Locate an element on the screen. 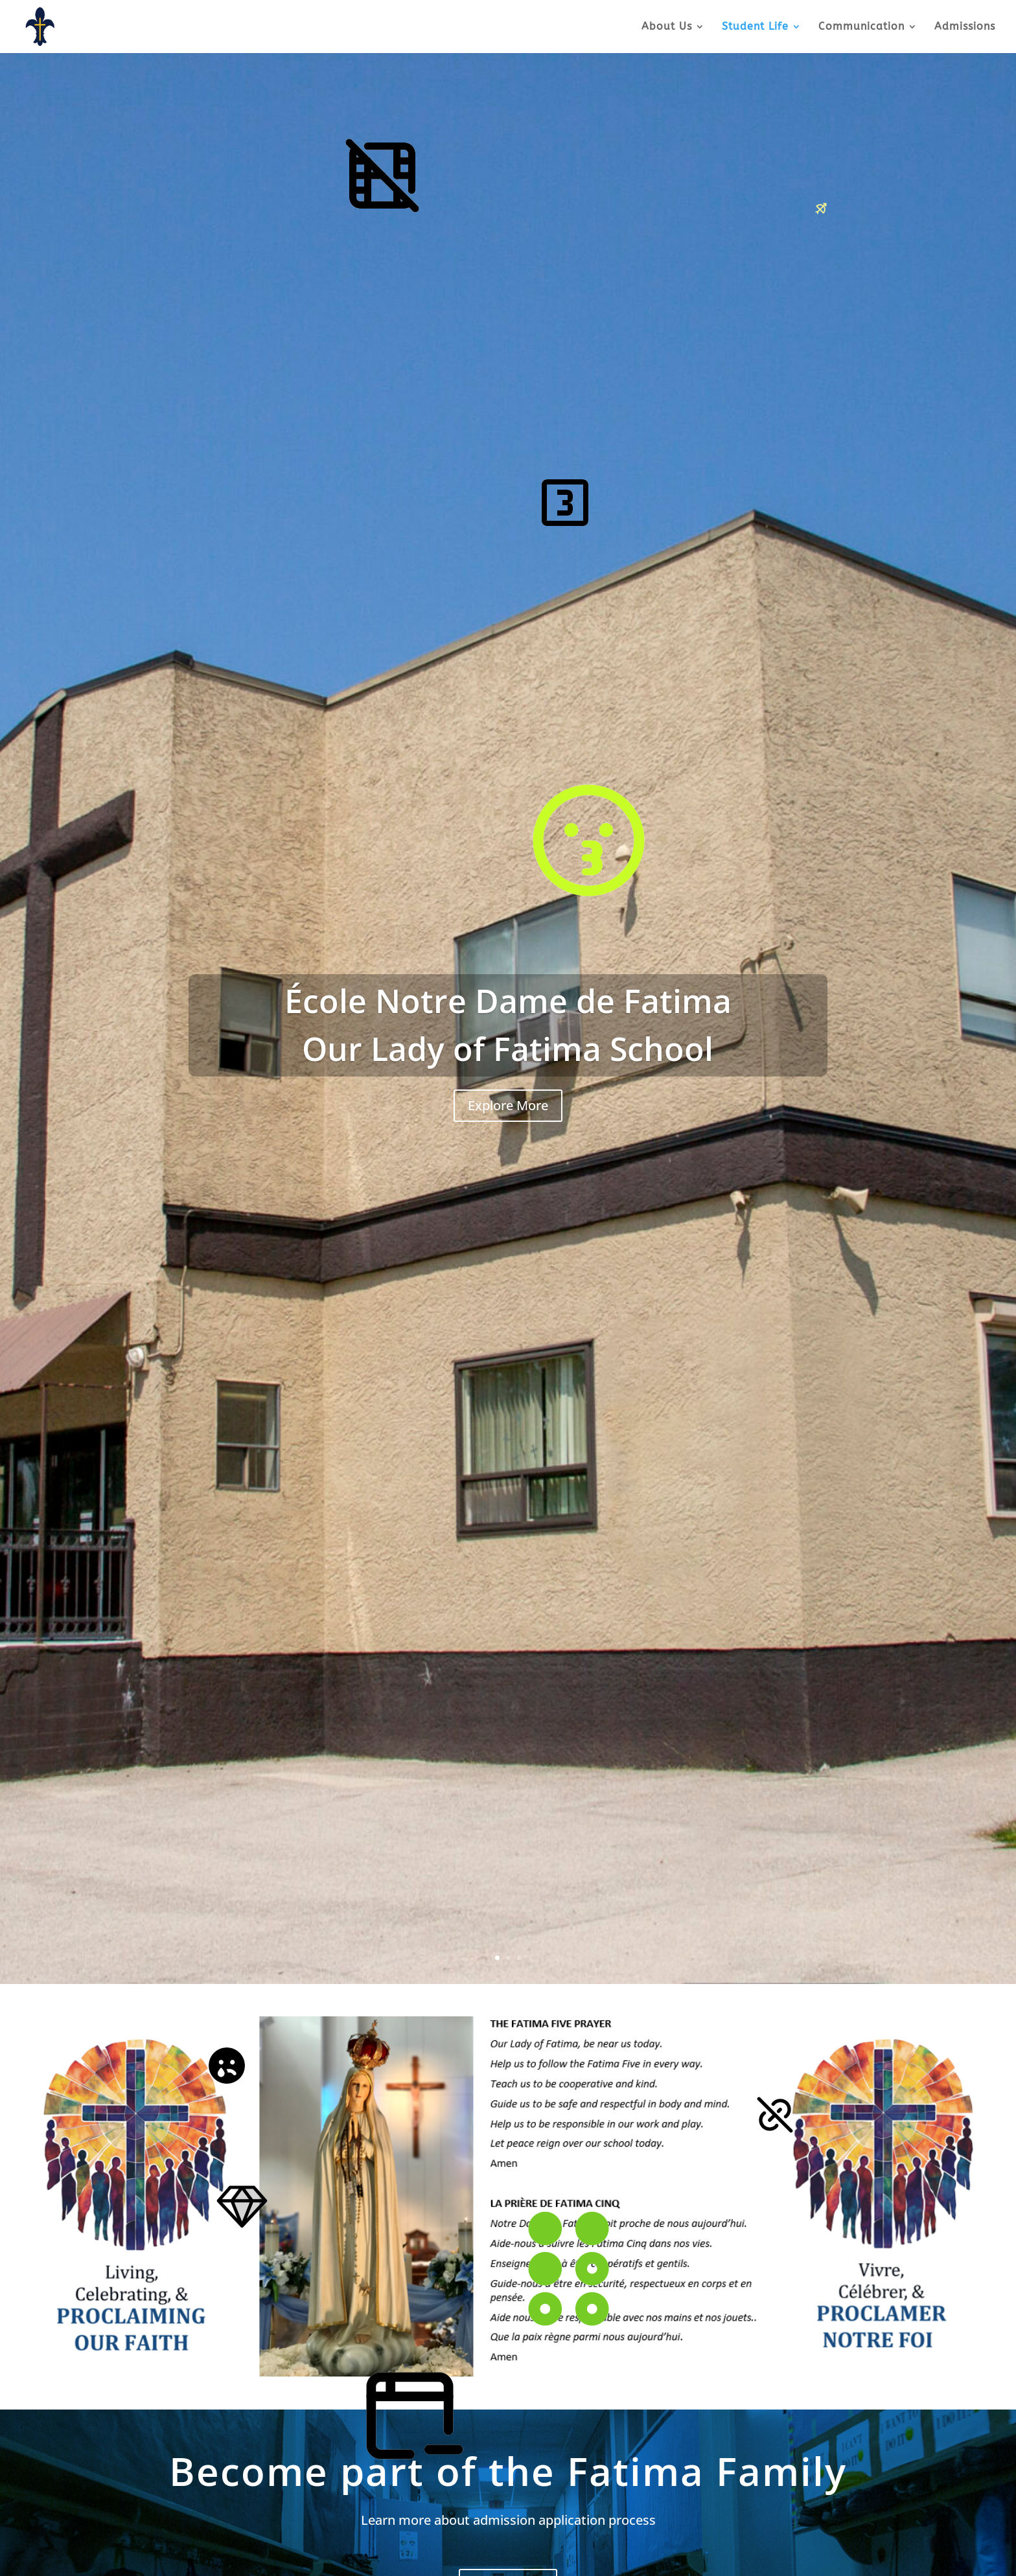  remove a browser tab or window is located at coordinates (410, 2415).